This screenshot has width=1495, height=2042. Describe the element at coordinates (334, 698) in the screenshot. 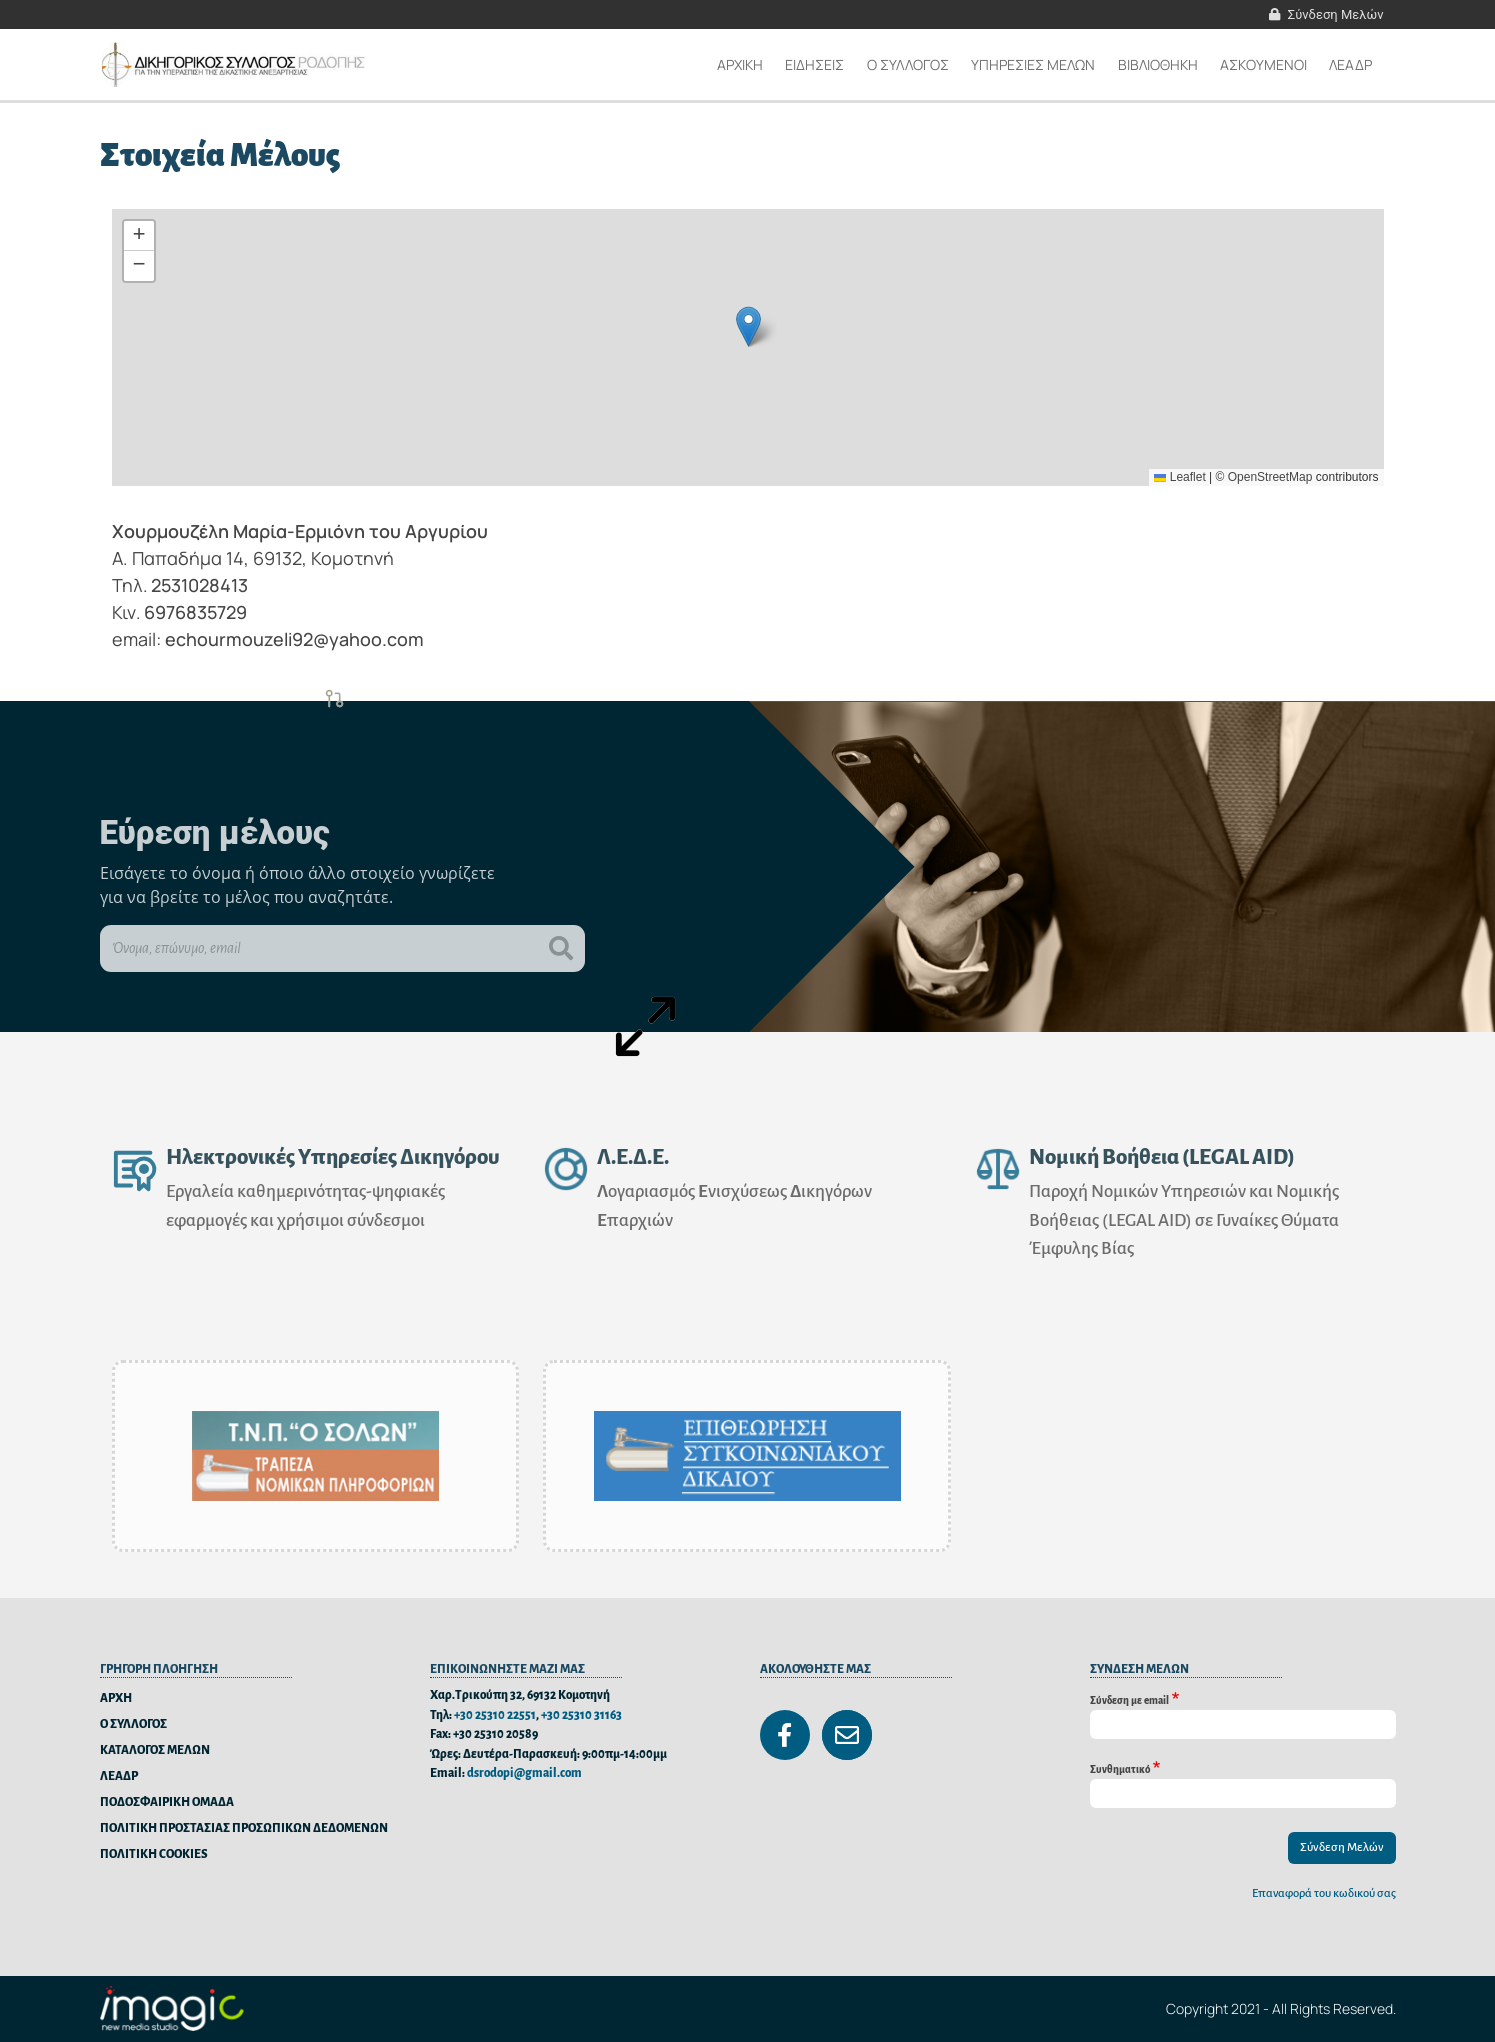

I see `create a new pull request` at that location.